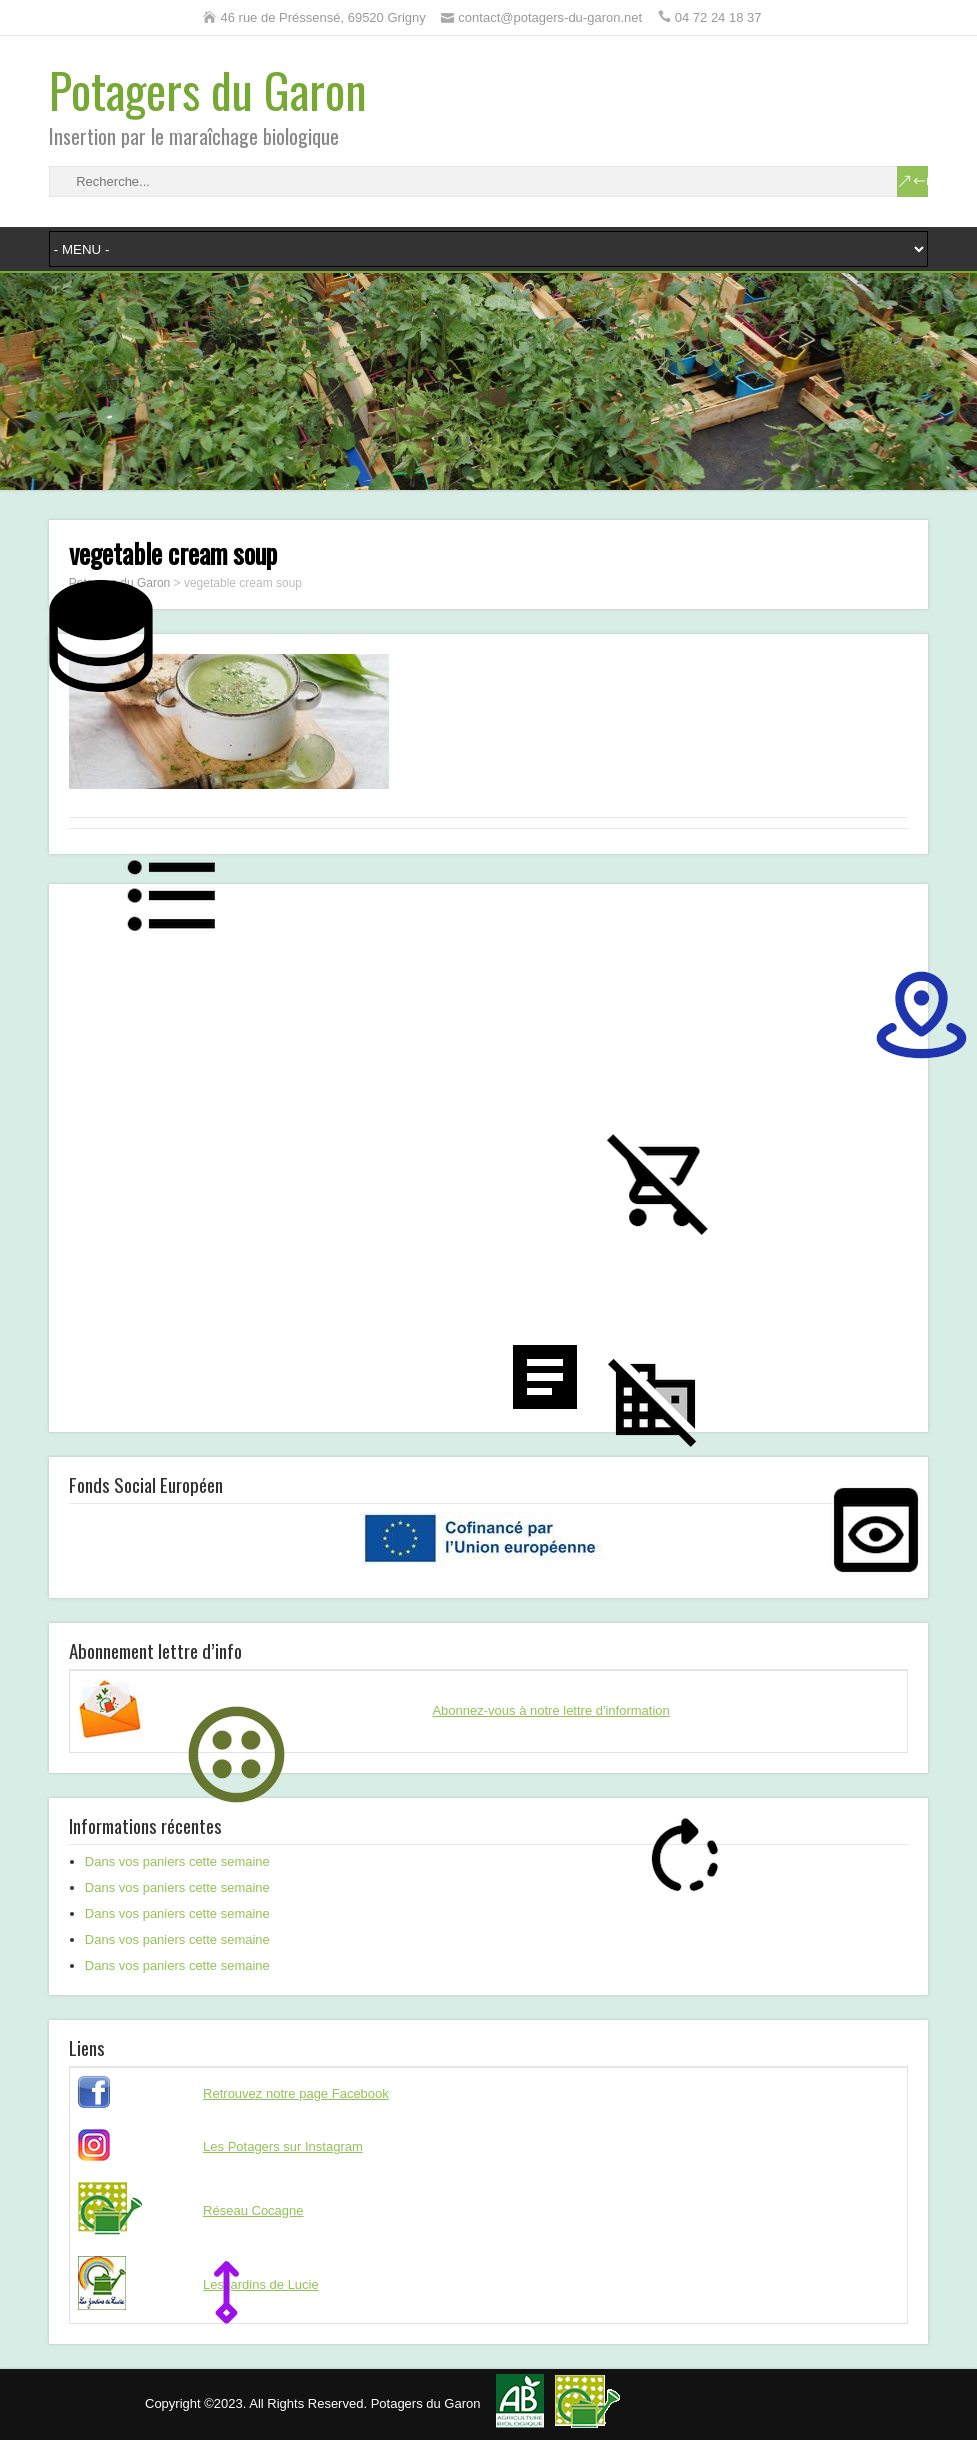 This screenshot has width=977, height=2440. What do you see at coordinates (655, 1399) in the screenshot?
I see `indicates a domain or website is disabled` at bounding box center [655, 1399].